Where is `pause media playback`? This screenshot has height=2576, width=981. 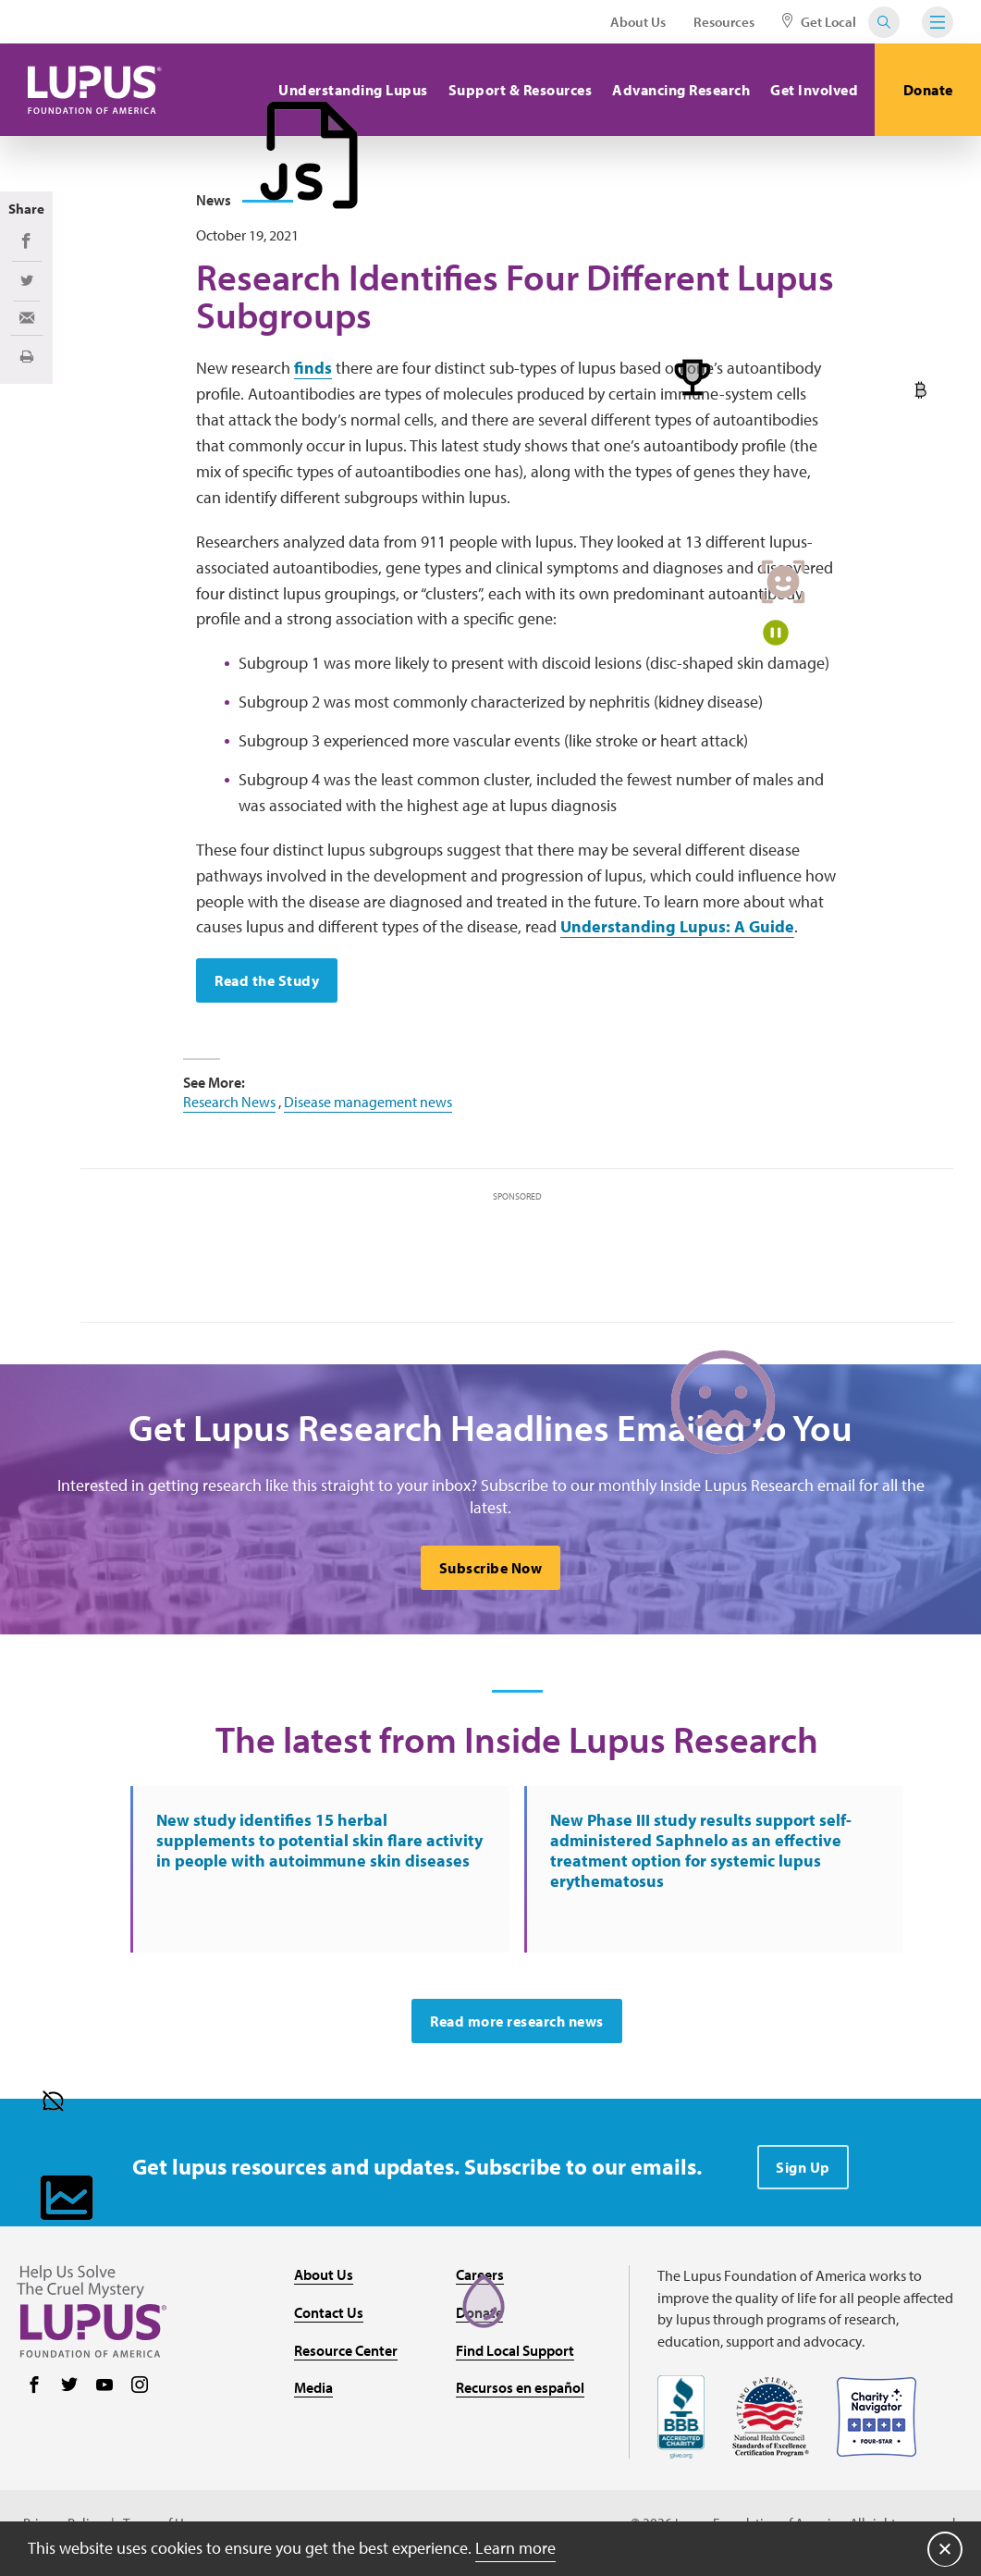
pause media playback is located at coordinates (776, 633).